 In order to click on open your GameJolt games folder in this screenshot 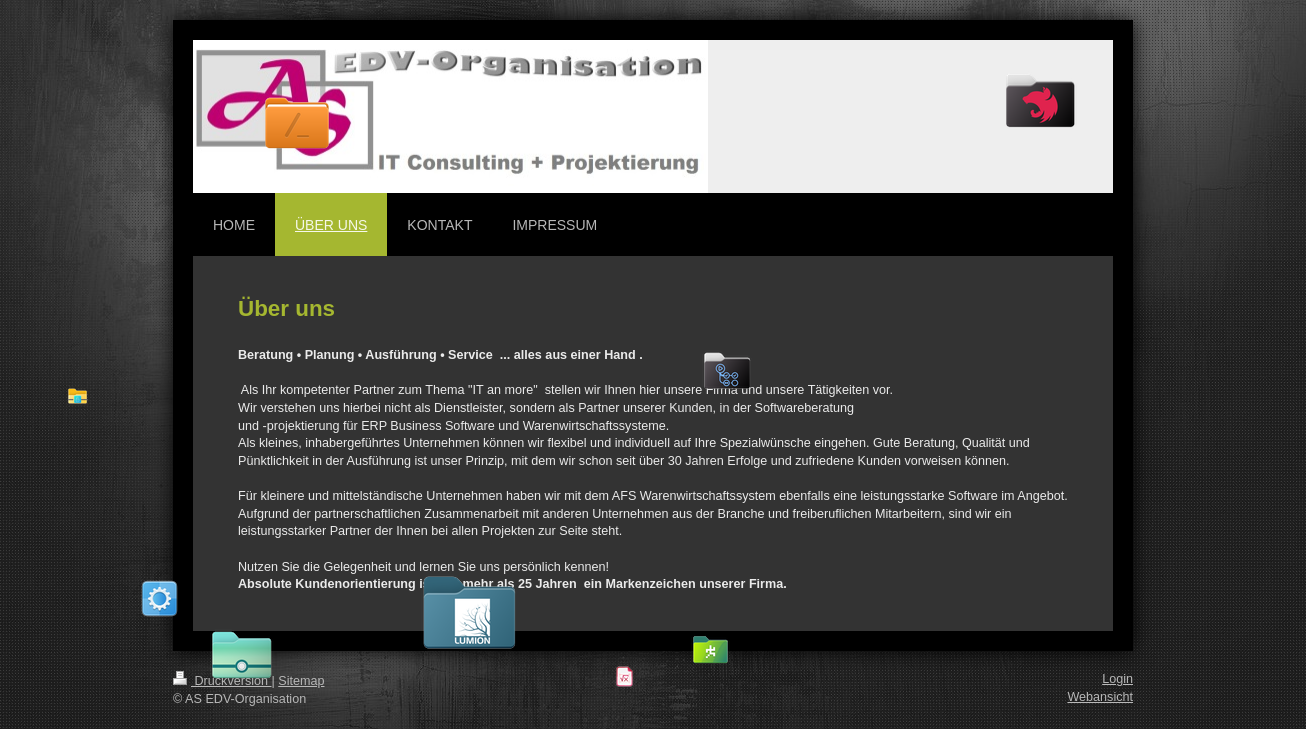, I will do `click(710, 650)`.